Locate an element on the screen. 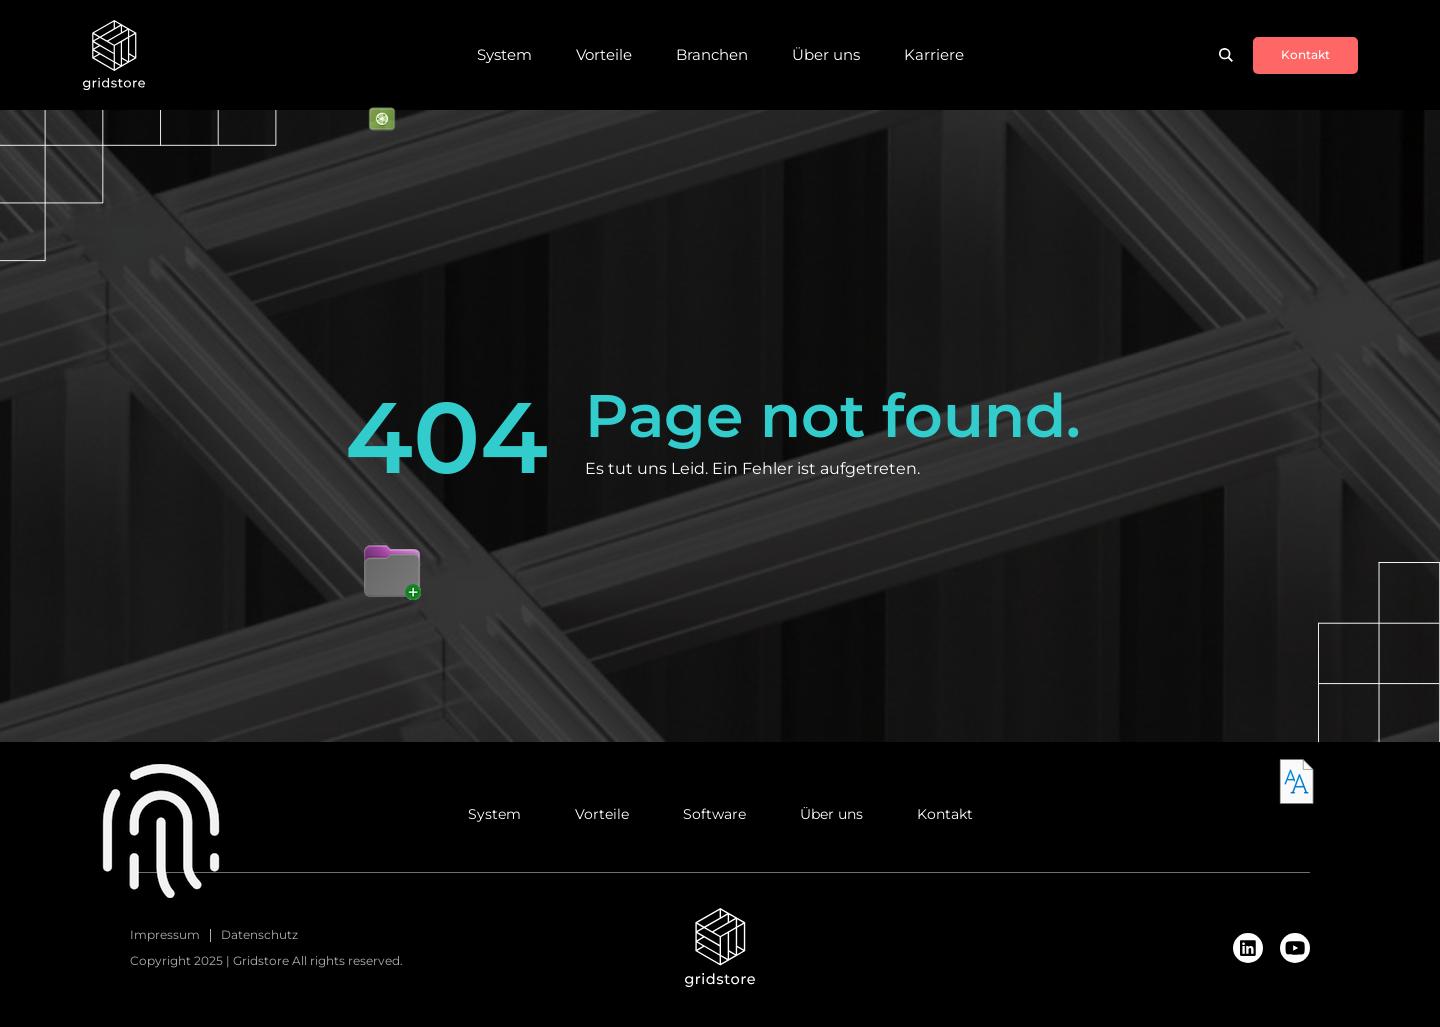 The width and height of the screenshot is (1440, 1027). navigate to desktop folder is located at coordinates (382, 118).